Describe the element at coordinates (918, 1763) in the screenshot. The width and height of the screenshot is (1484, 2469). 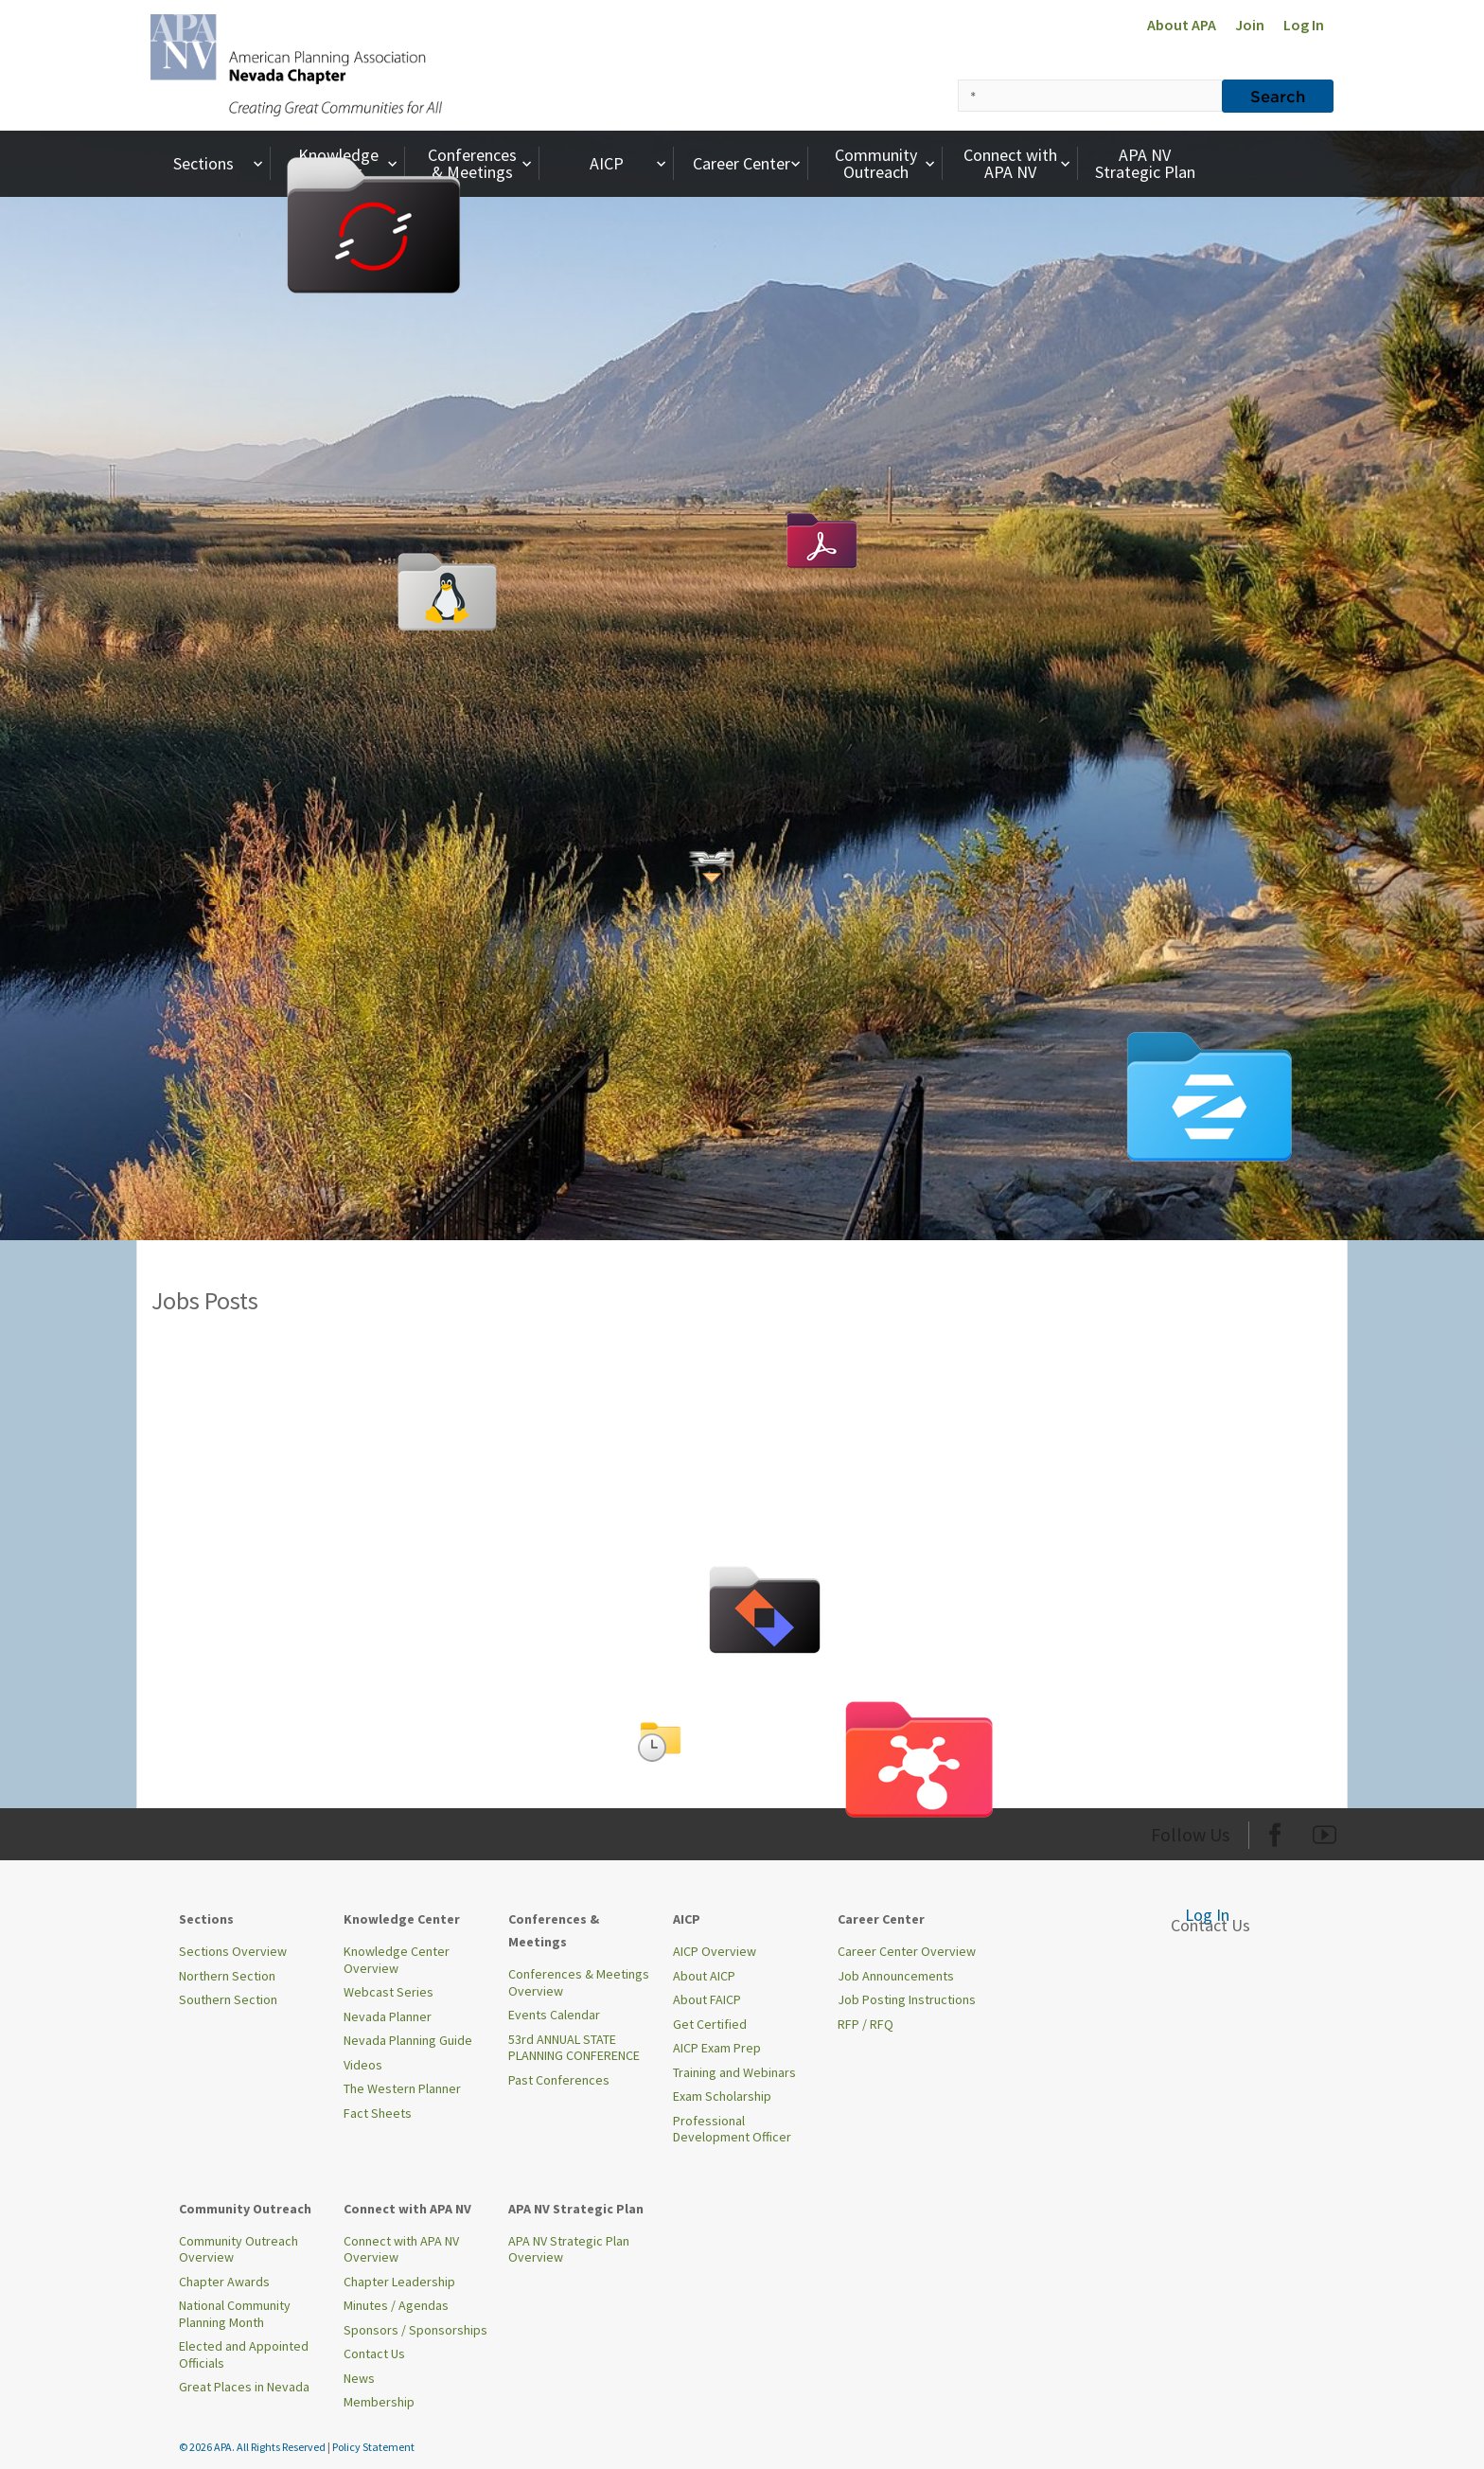
I see `open folder containing mindmap files` at that location.